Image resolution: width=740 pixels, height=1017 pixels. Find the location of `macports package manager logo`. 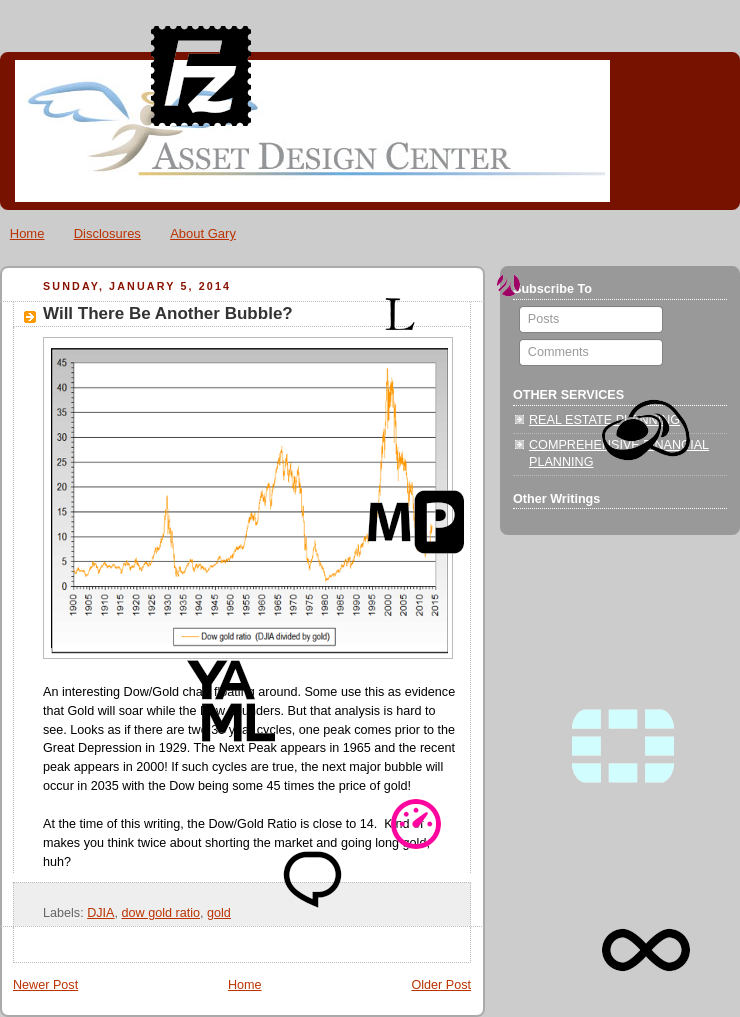

macports package manager logo is located at coordinates (416, 522).